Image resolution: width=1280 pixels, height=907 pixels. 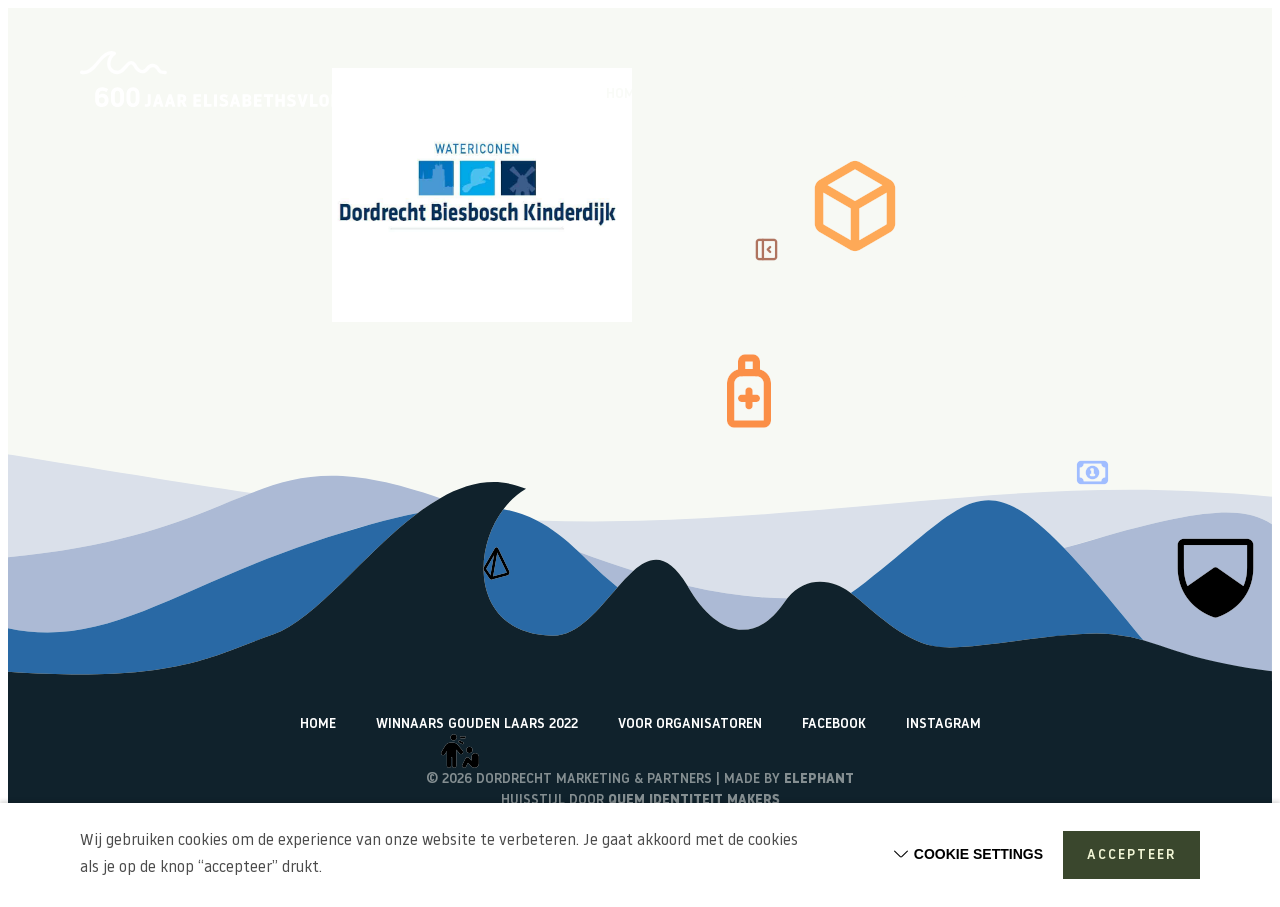 What do you see at coordinates (1092, 472) in the screenshot?
I see `view payment or billing information` at bounding box center [1092, 472].